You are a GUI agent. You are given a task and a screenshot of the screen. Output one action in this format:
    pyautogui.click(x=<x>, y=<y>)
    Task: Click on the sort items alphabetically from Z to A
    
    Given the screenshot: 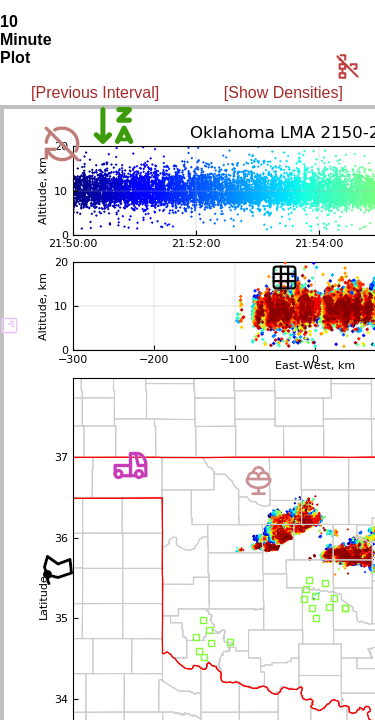 What is the action you would take?
    pyautogui.click(x=113, y=125)
    